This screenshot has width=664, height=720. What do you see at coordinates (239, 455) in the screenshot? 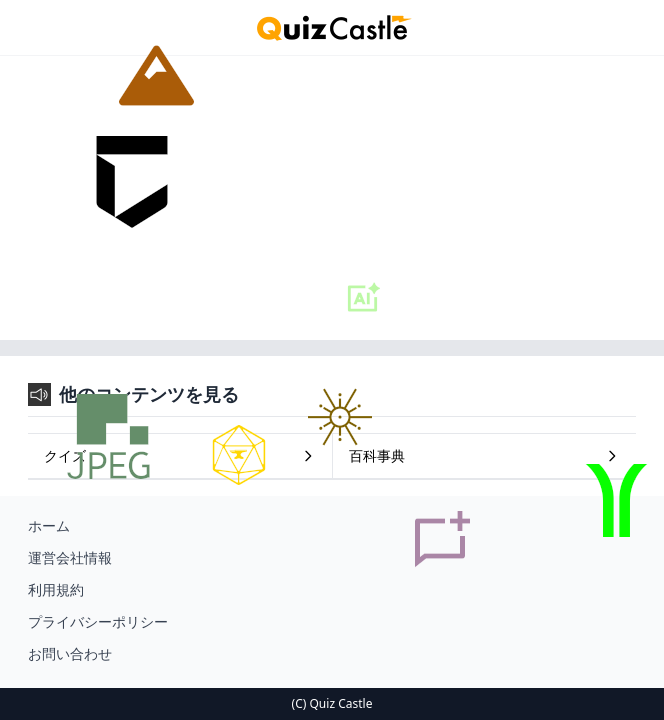
I see `launch Foundry Virtual Tabletop application` at bounding box center [239, 455].